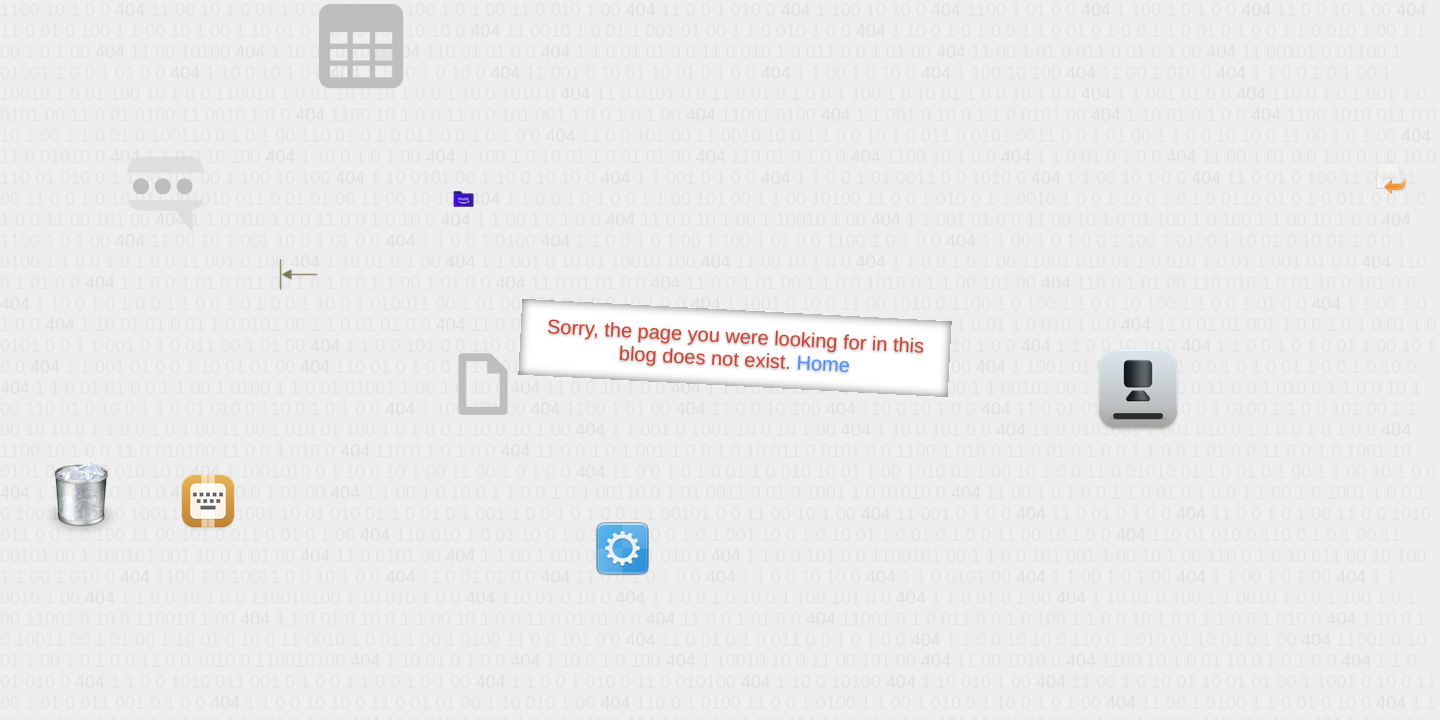 The image size is (1440, 720). Describe the element at coordinates (1390, 177) in the screenshot. I see `indicates a replied email message` at that location.